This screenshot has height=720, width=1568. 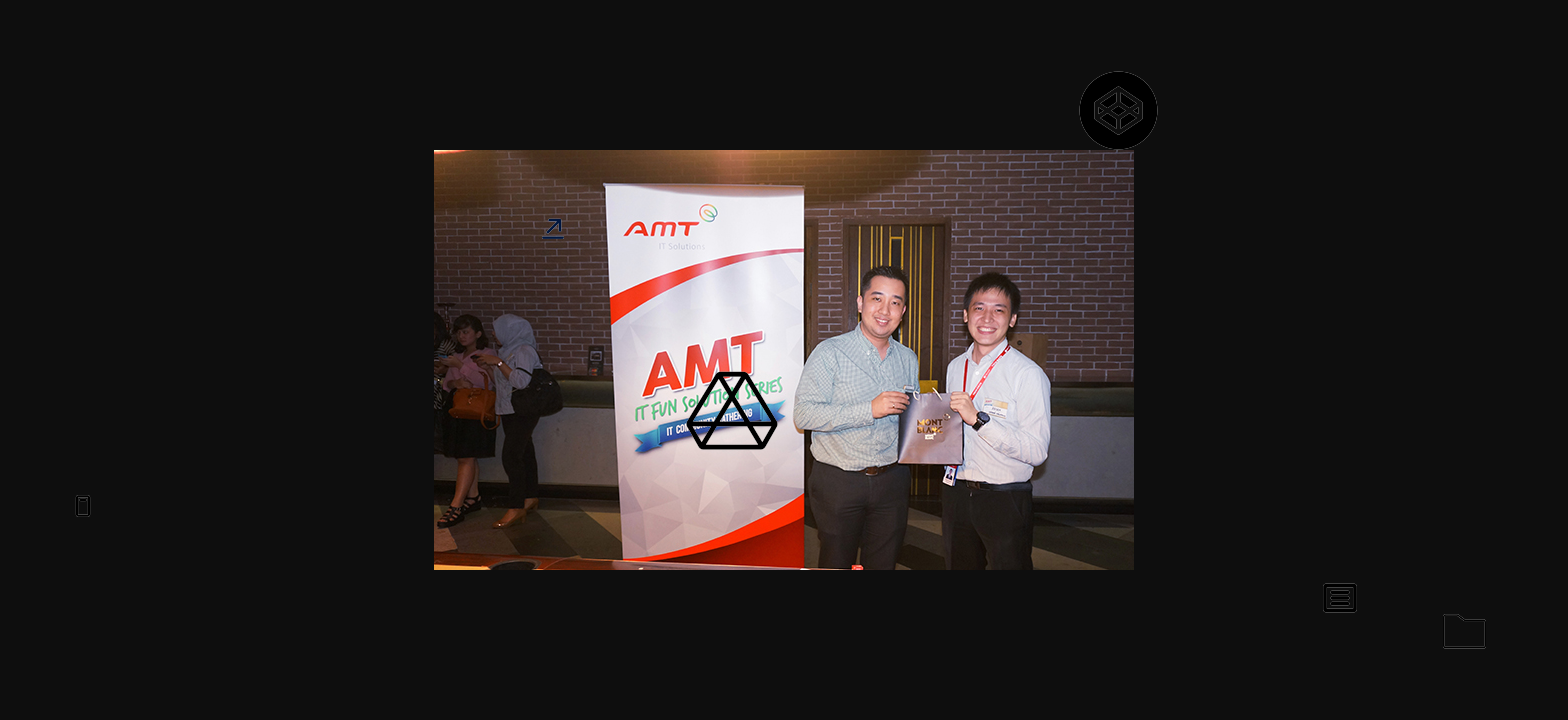 I want to click on open file folder, so click(x=1464, y=630).